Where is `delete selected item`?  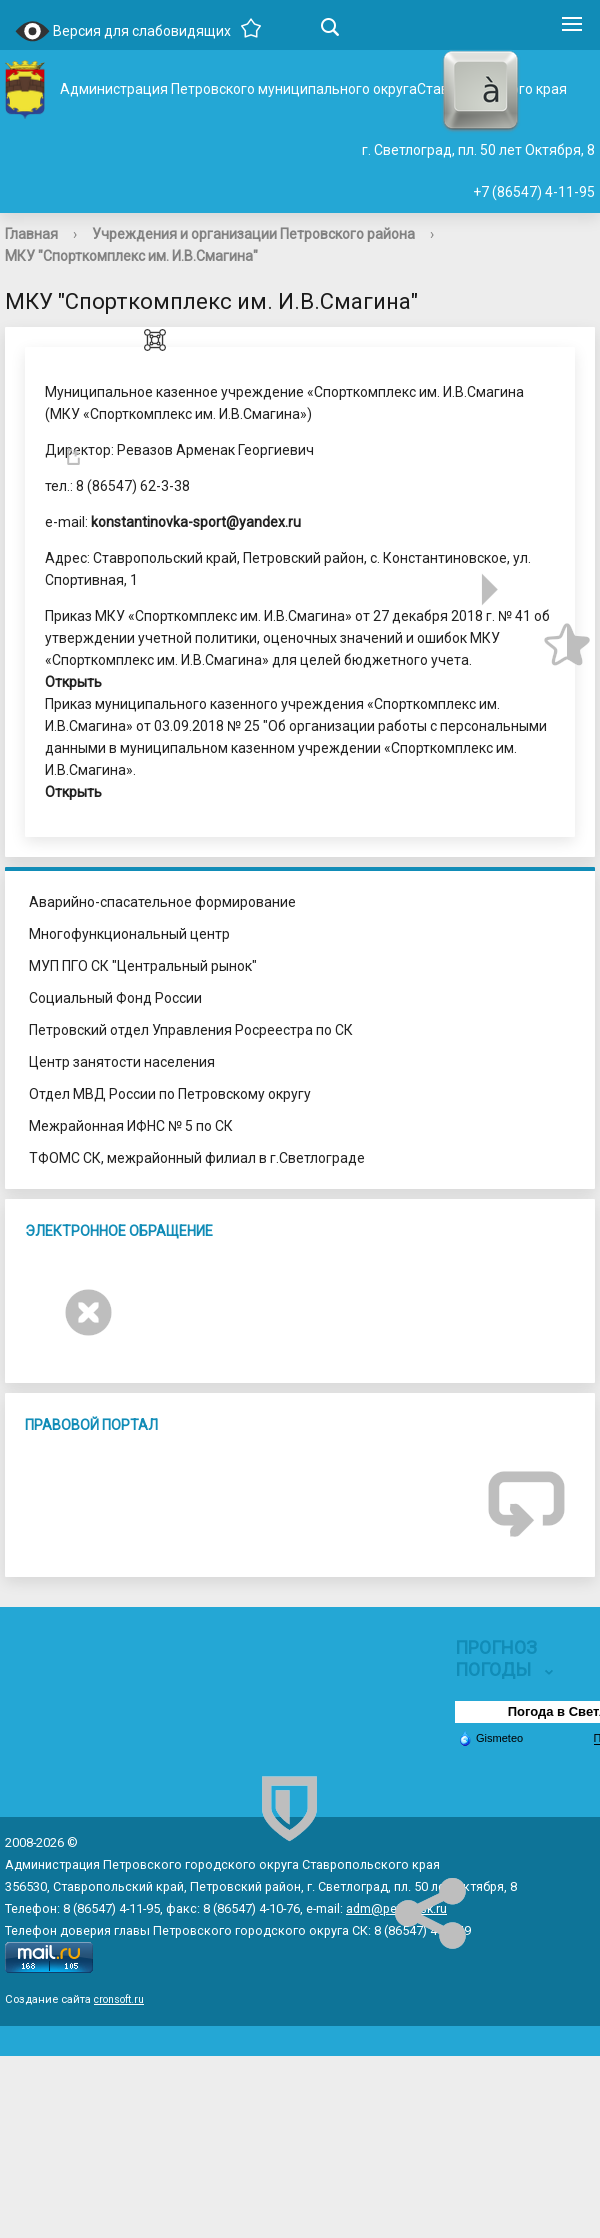
delete selected item is located at coordinates (88, 1312).